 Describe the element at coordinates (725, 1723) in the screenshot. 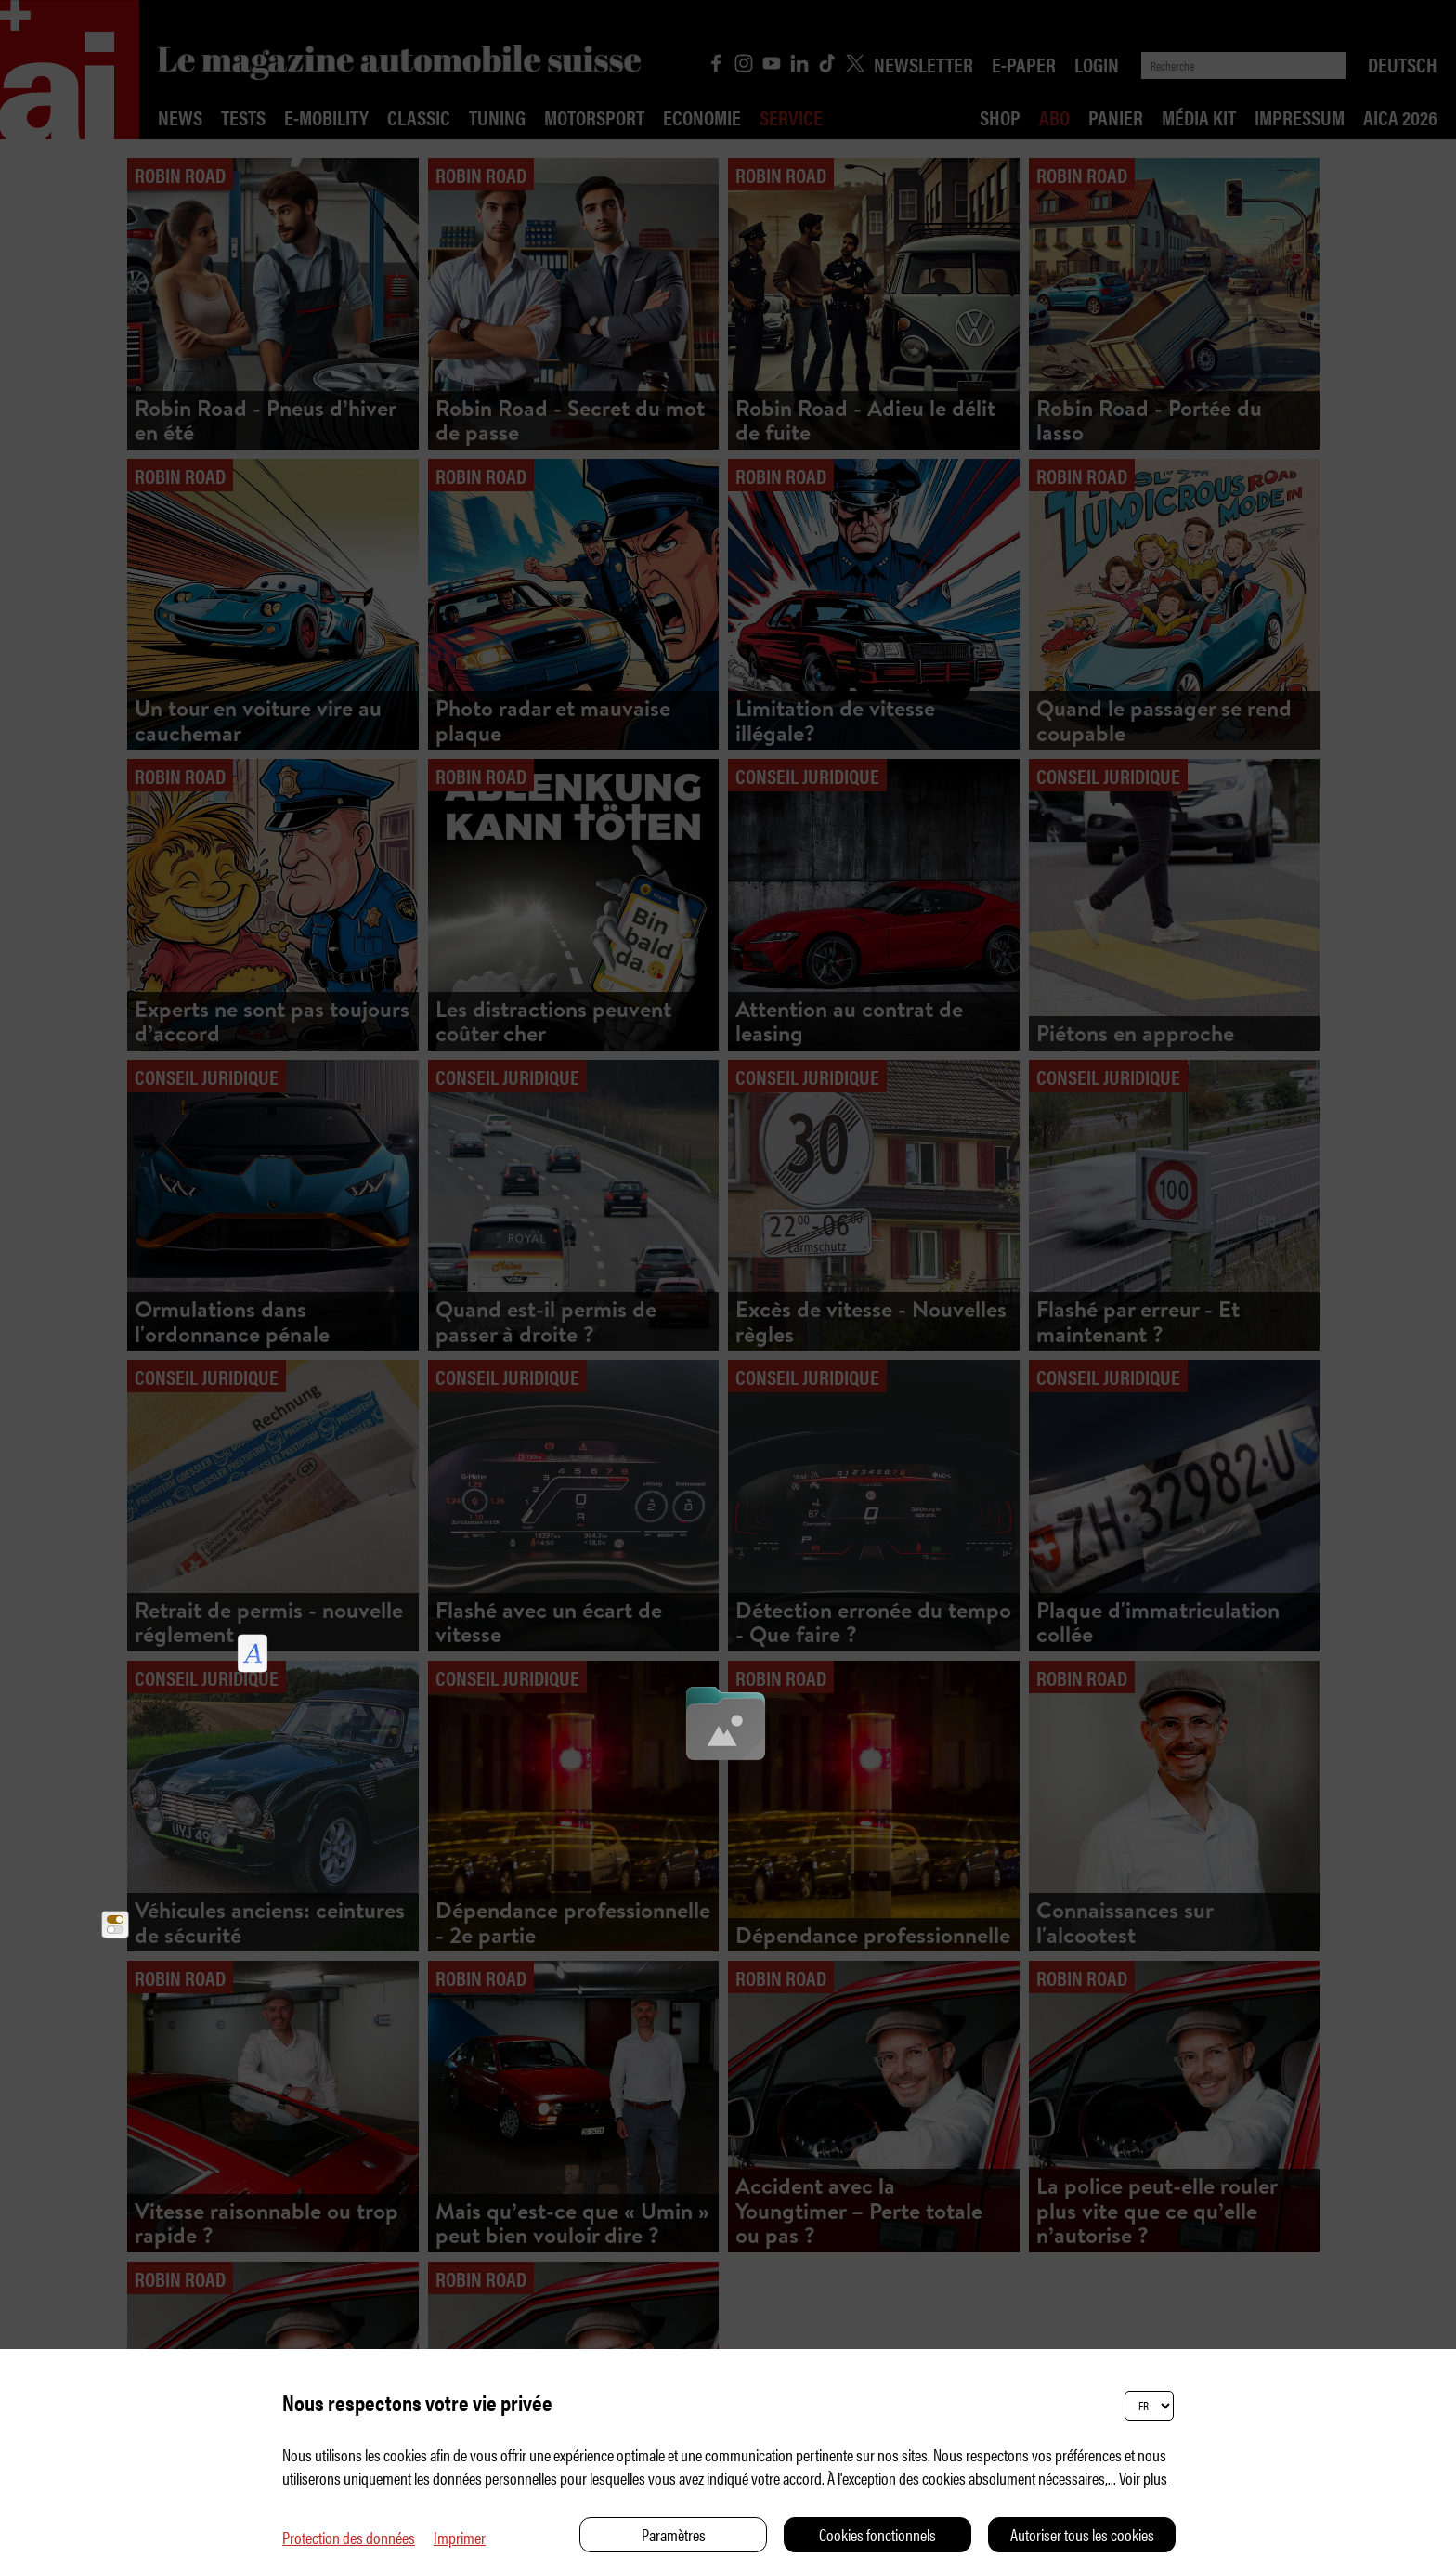

I see `open your pictures folder` at that location.